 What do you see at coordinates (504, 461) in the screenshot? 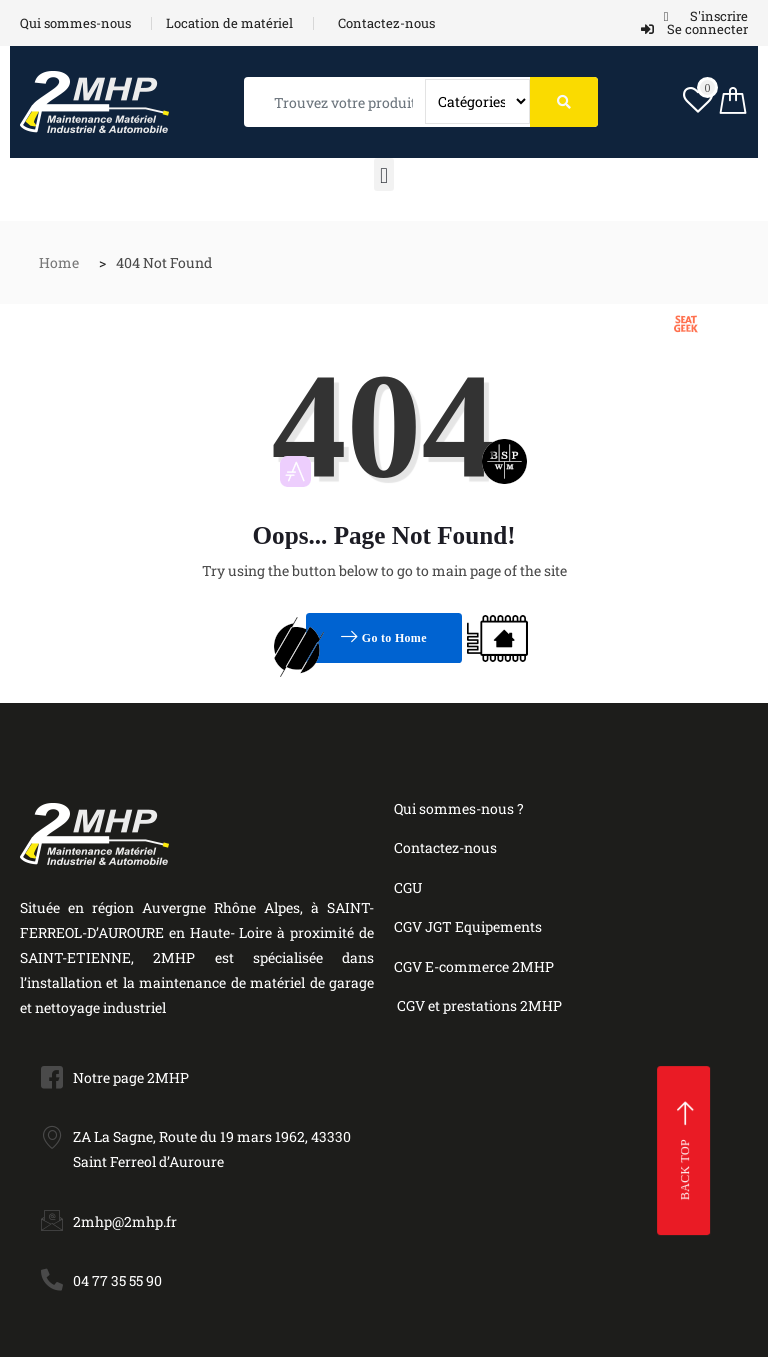
I see `bspwm tiling window manager logo` at bounding box center [504, 461].